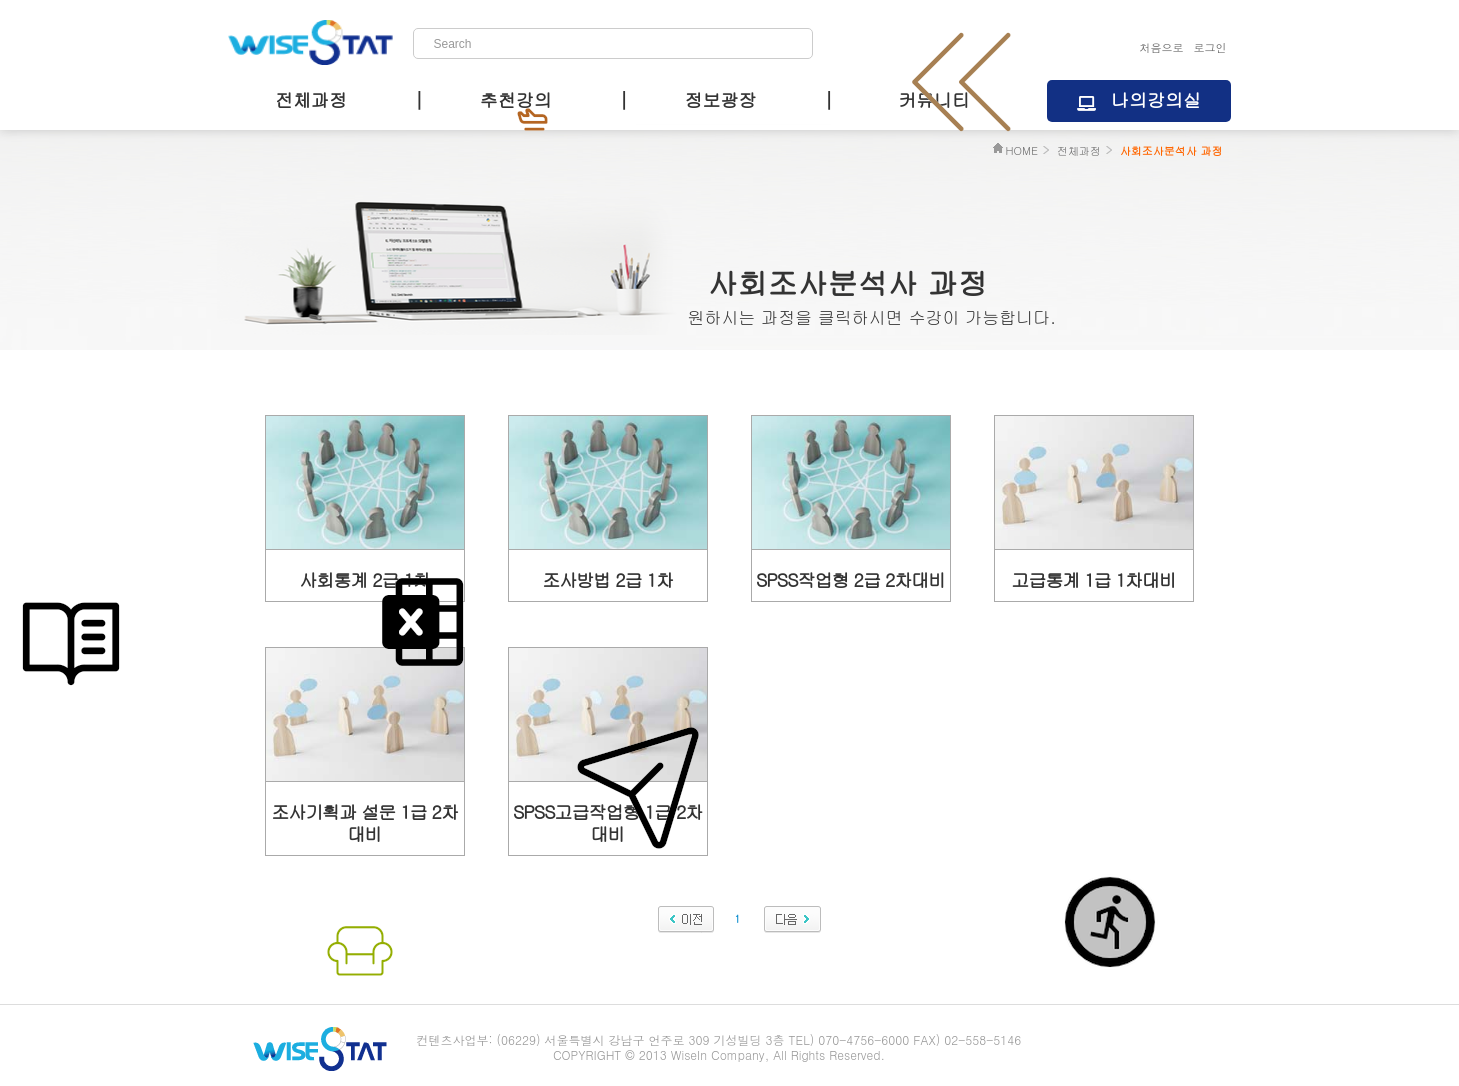  What do you see at coordinates (1110, 922) in the screenshot?
I see `access running or jogging routes` at bounding box center [1110, 922].